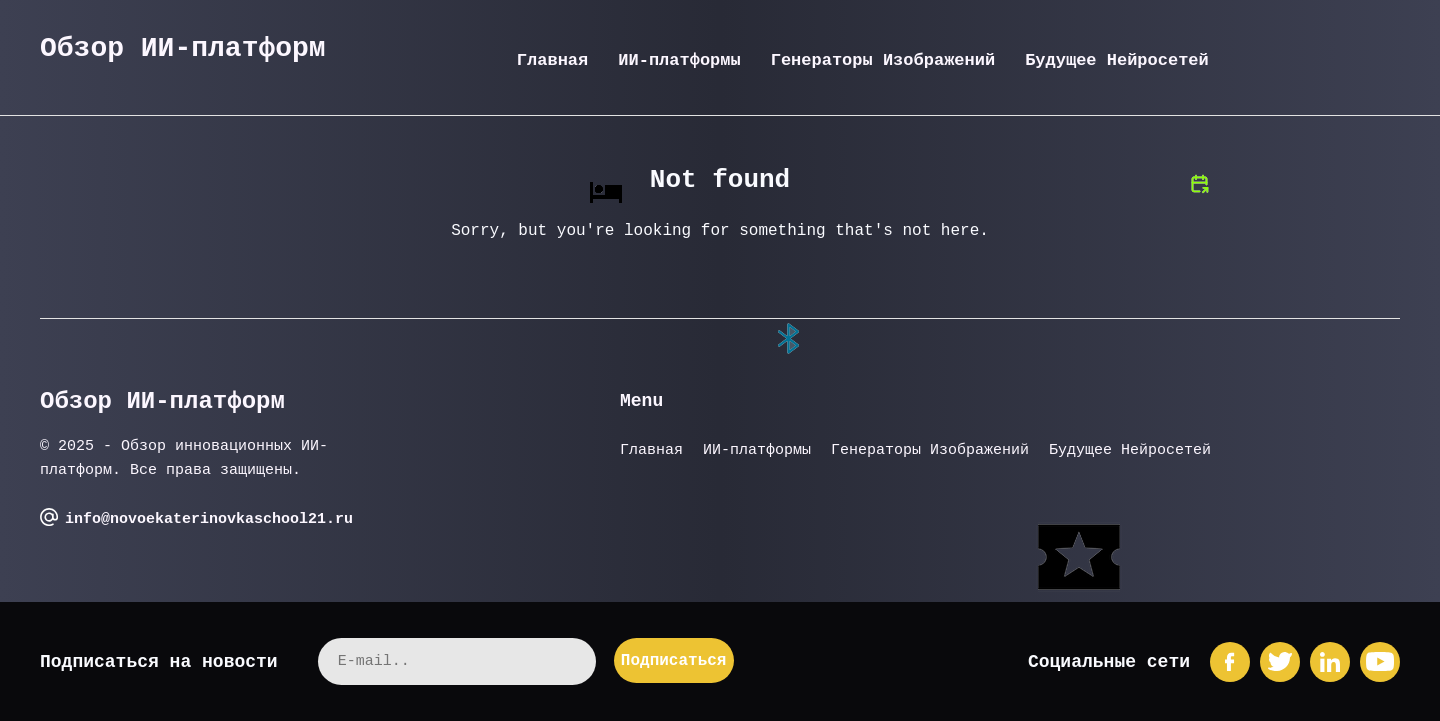  What do you see at coordinates (1199, 183) in the screenshot?
I see `share a calendar event` at bounding box center [1199, 183].